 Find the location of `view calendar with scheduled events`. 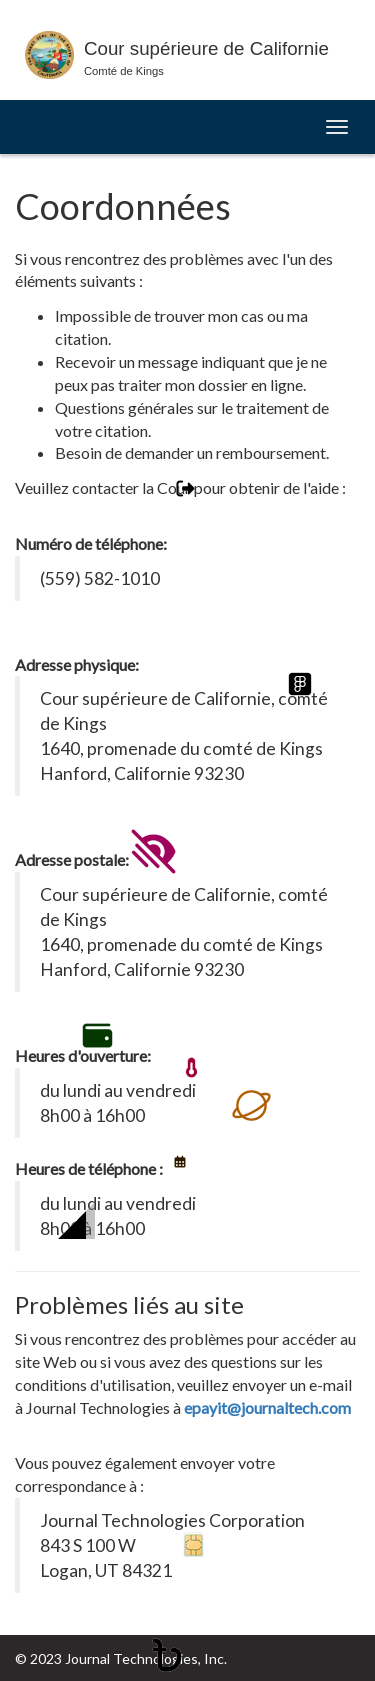

view calendar with scheduled events is located at coordinates (180, 1162).